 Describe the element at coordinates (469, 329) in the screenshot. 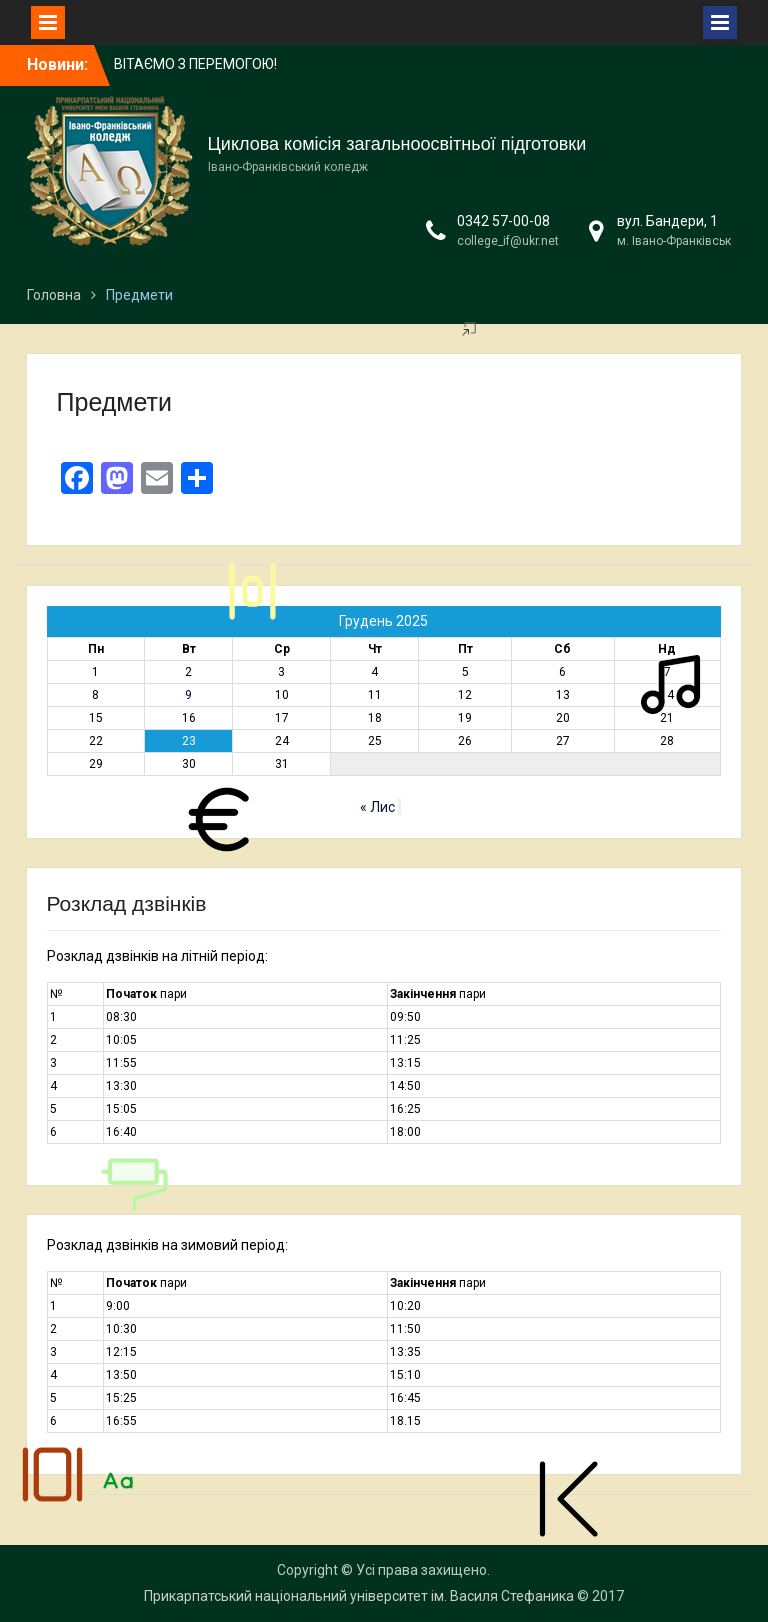

I see `import or bring content into a container` at that location.